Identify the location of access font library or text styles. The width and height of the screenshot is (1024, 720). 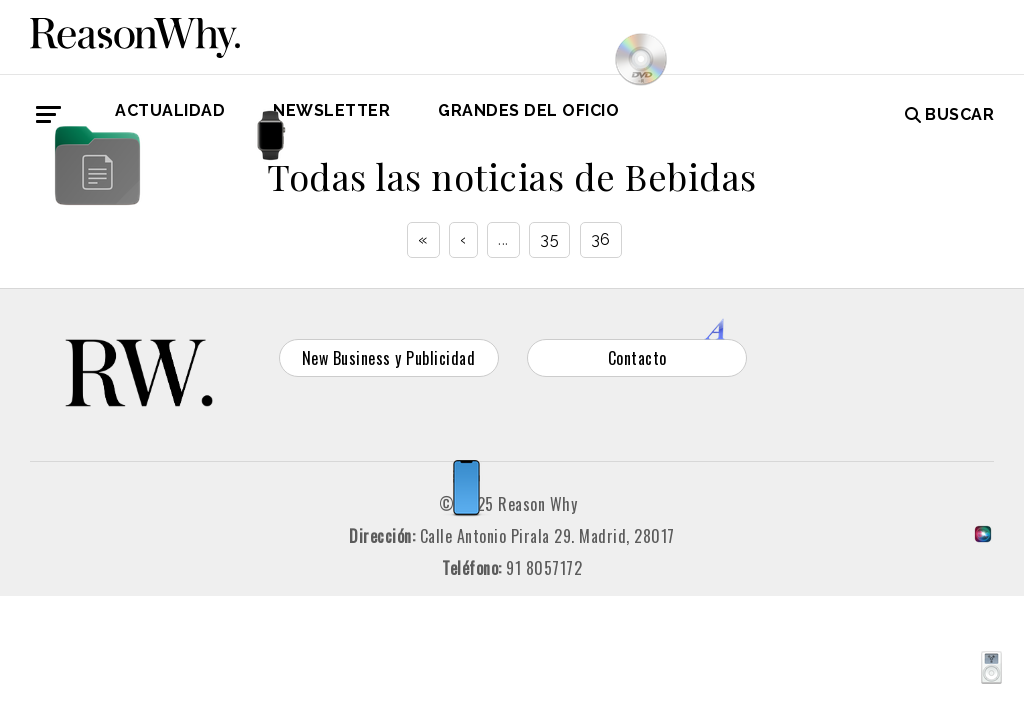
(714, 329).